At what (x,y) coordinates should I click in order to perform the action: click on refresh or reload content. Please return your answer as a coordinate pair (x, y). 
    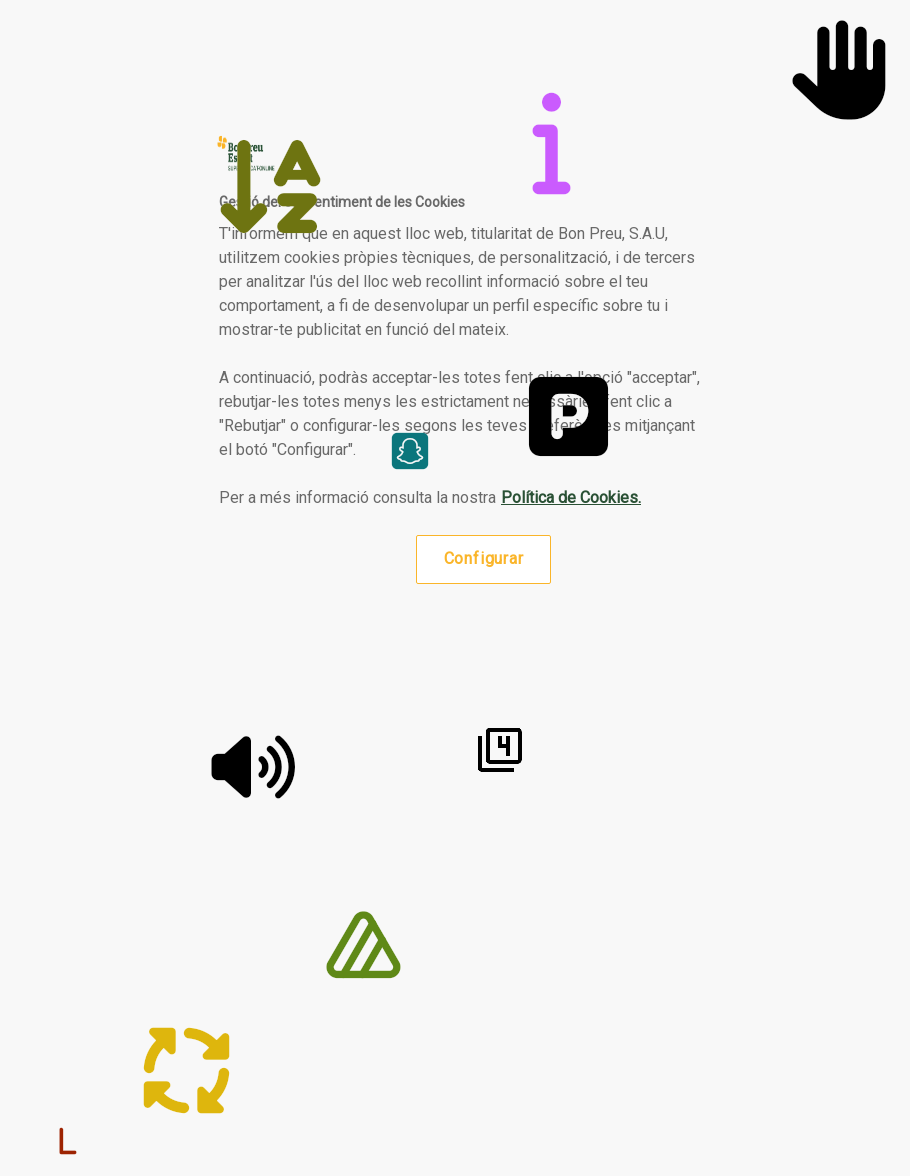
    Looking at the image, I should click on (186, 1070).